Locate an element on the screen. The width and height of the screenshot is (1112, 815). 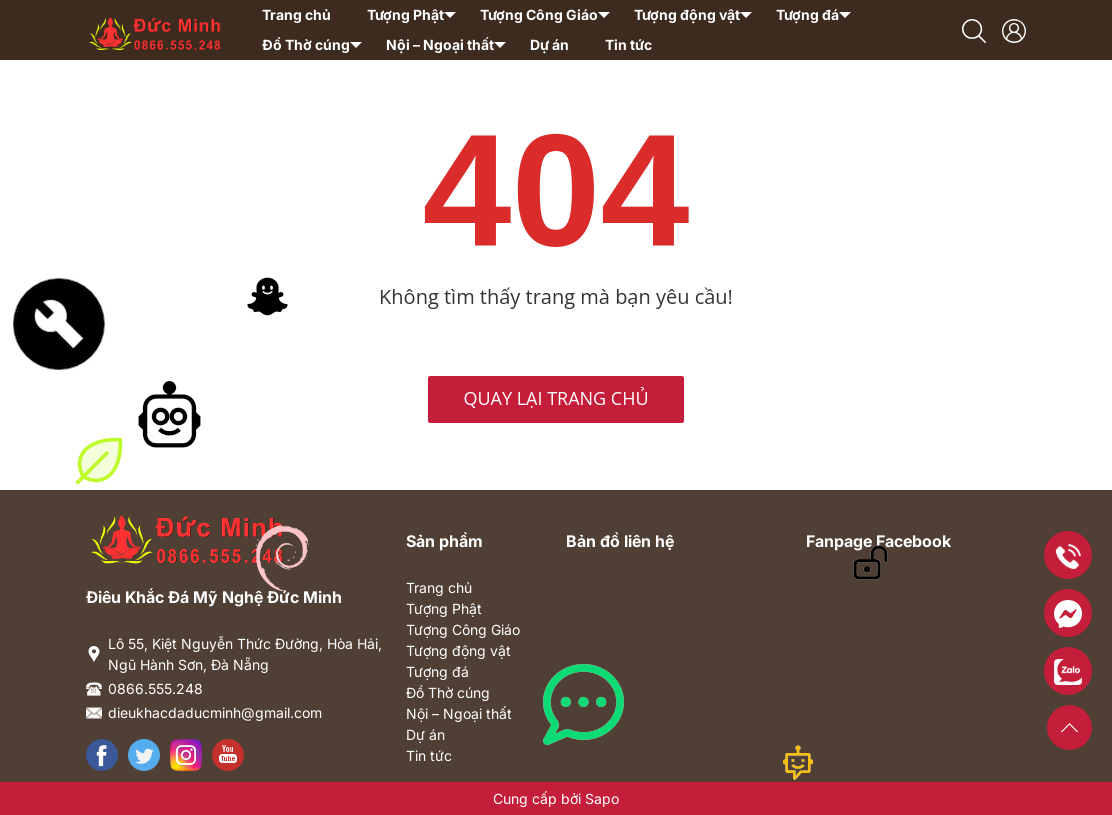
open the comments section is located at coordinates (583, 704).